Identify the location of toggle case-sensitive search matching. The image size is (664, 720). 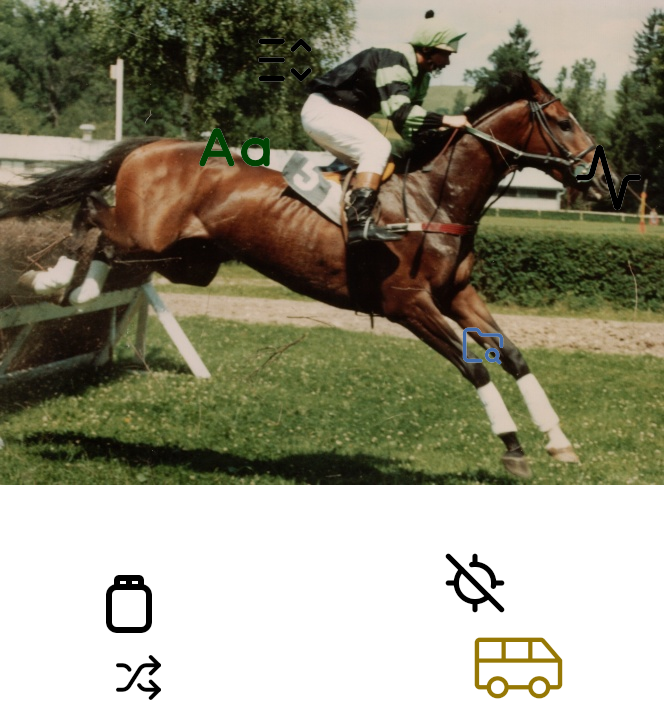
(234, 150).